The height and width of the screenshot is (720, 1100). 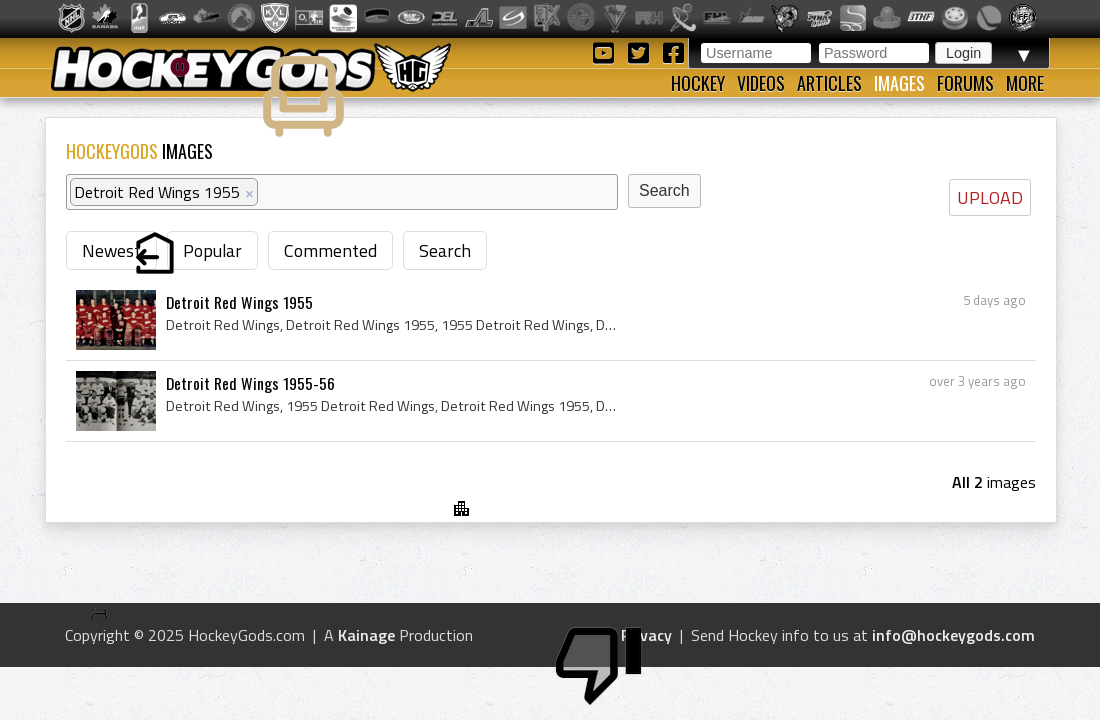 What do you see at coordinates (180, 67) in the screenshot?
I see `pause media playback` at bounding box center [180, 67].